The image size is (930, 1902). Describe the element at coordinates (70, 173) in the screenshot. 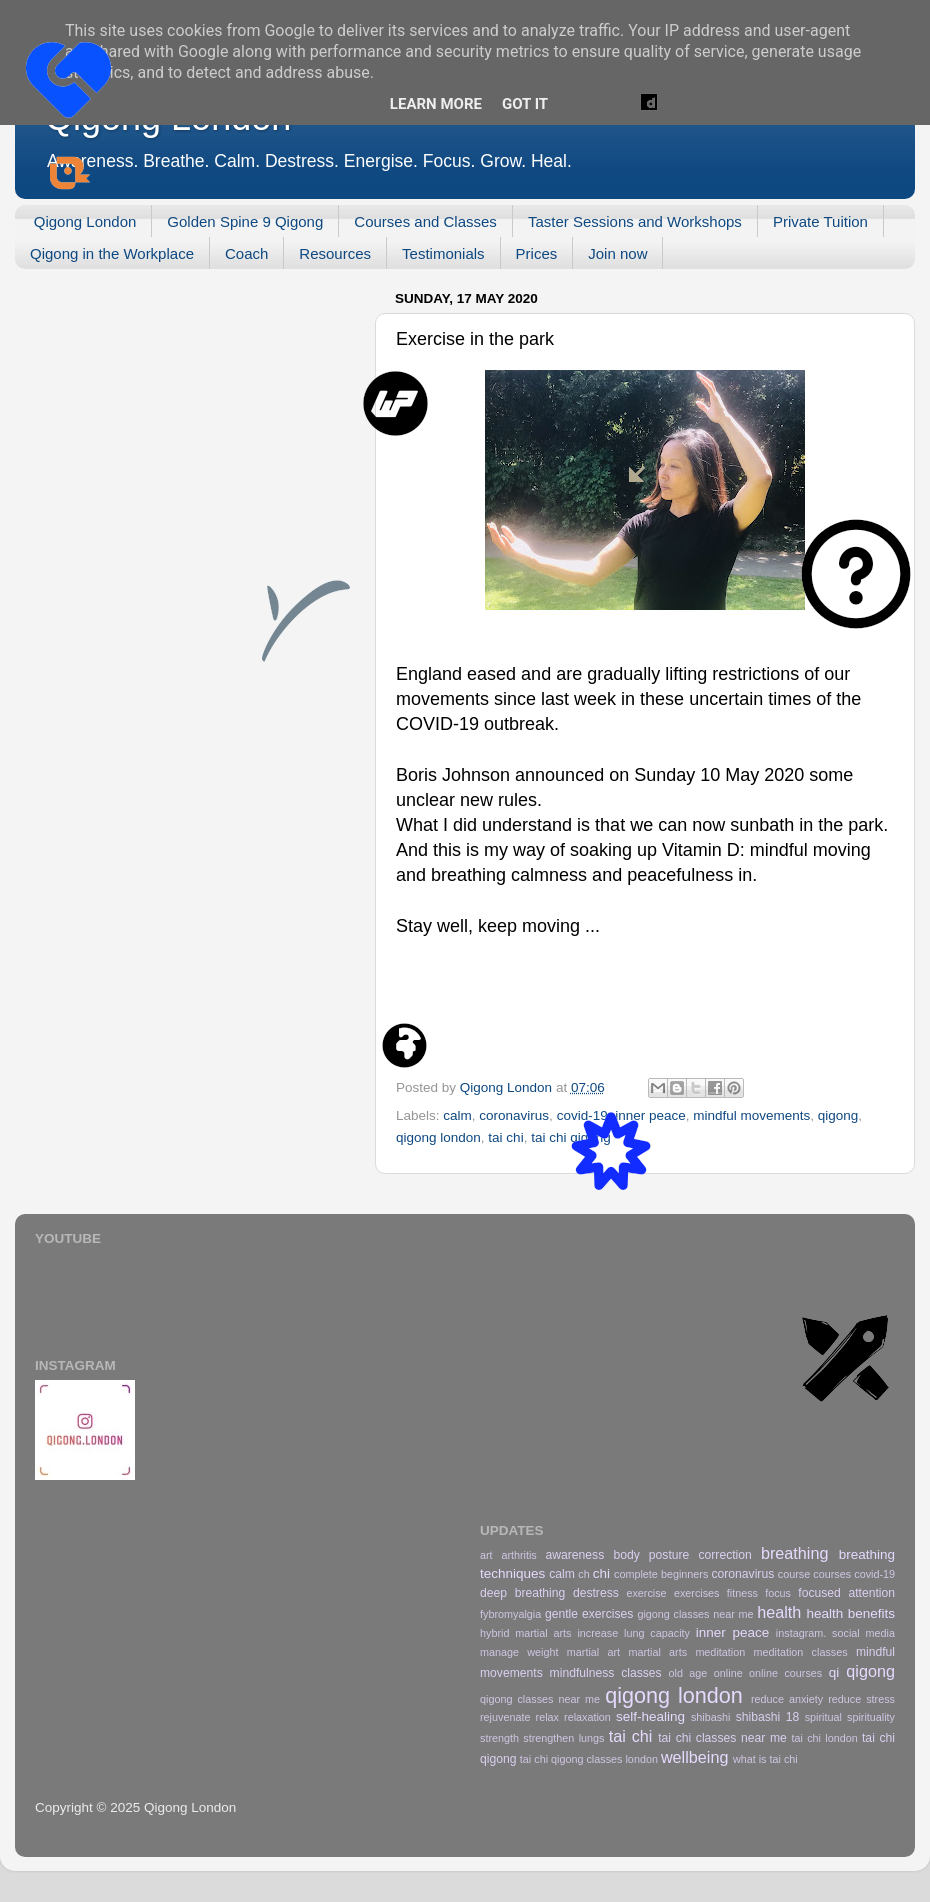

I see `teal app logo` at that location.